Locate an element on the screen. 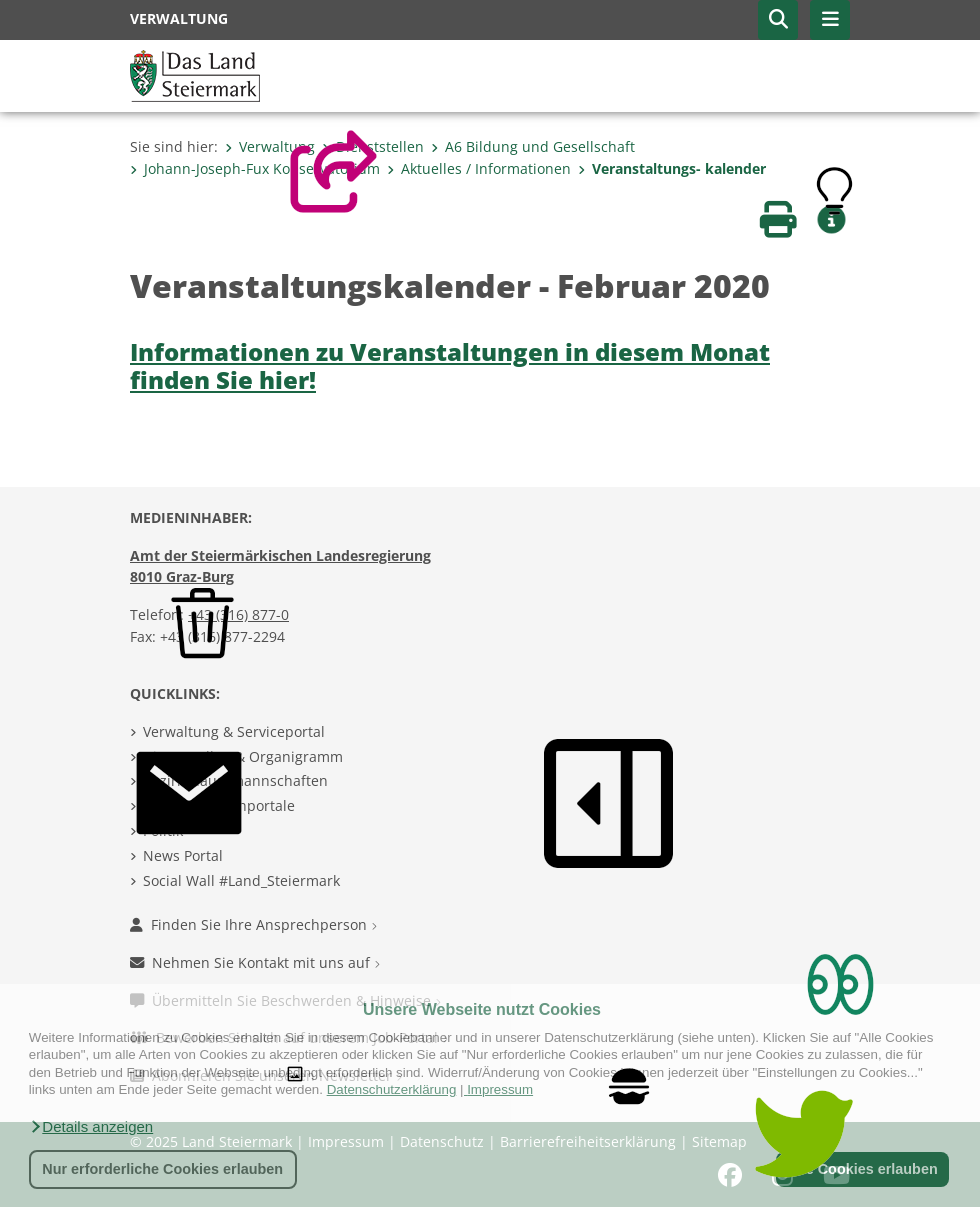  share this content is located at coordinates (331, 171).